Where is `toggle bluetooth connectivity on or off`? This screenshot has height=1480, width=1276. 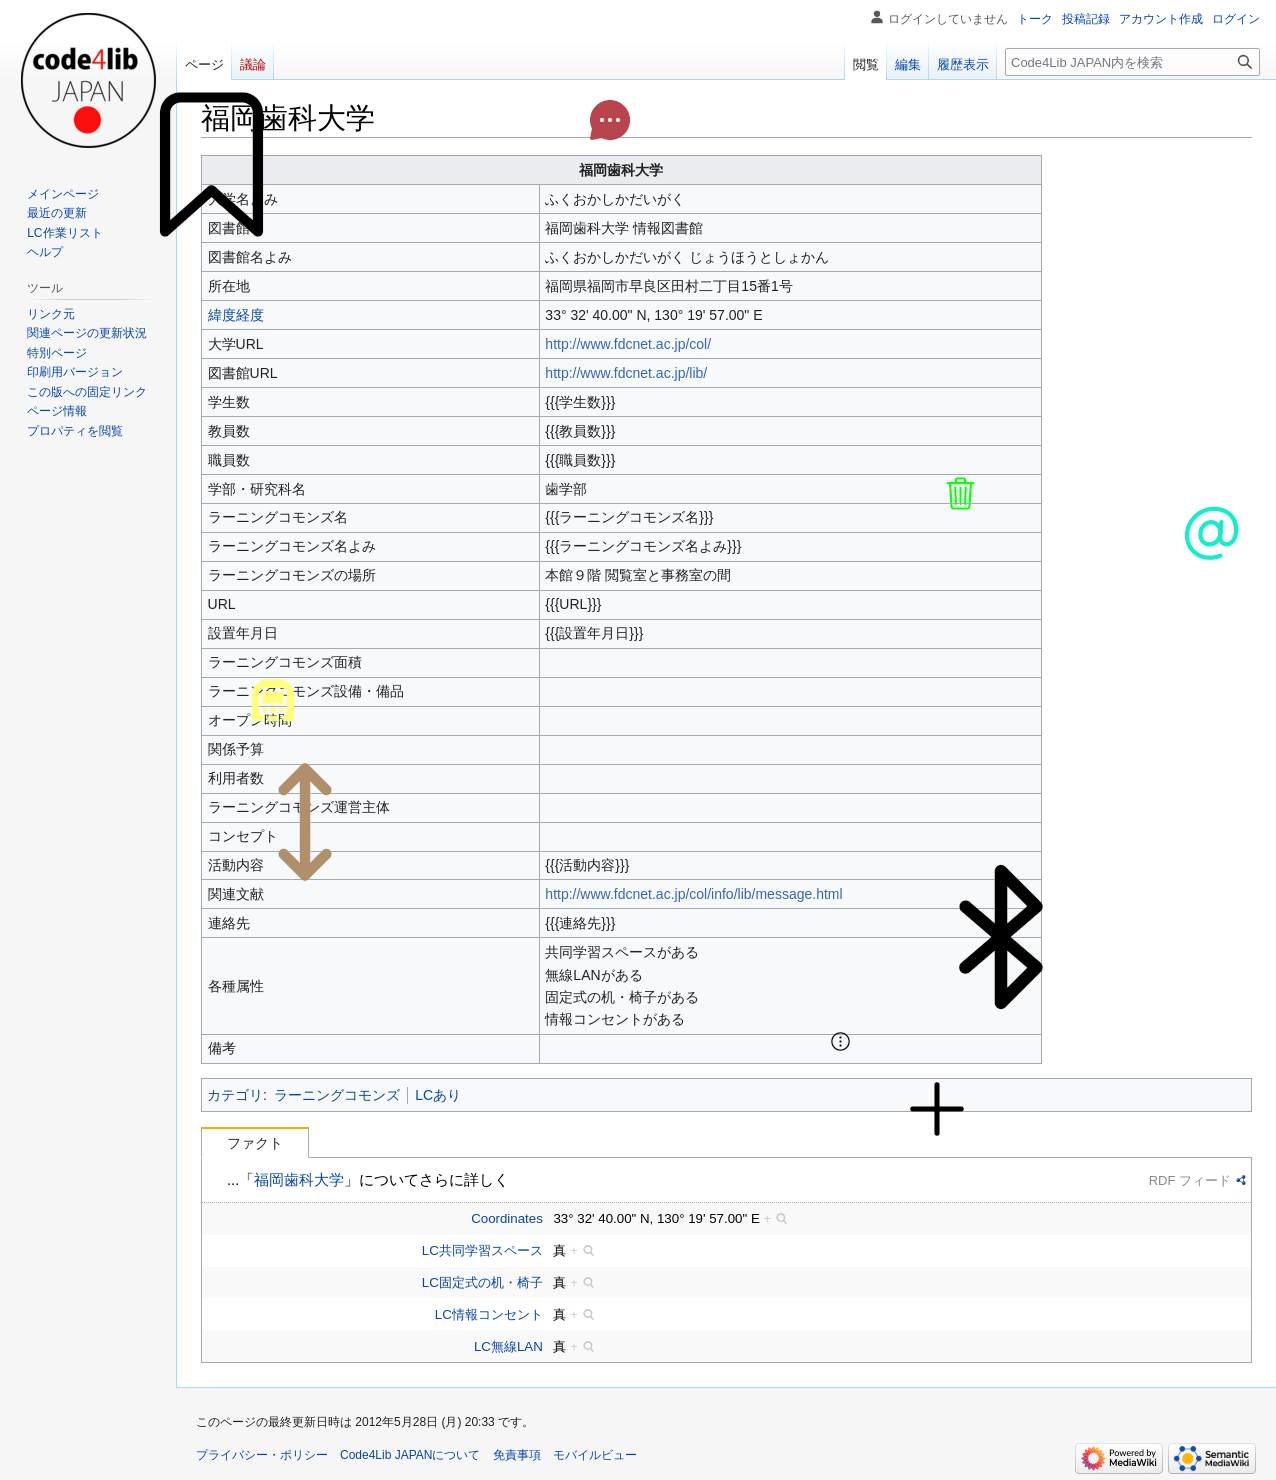 toggle bluetooth connectivity on or off is located at coordinates (1001, 937).